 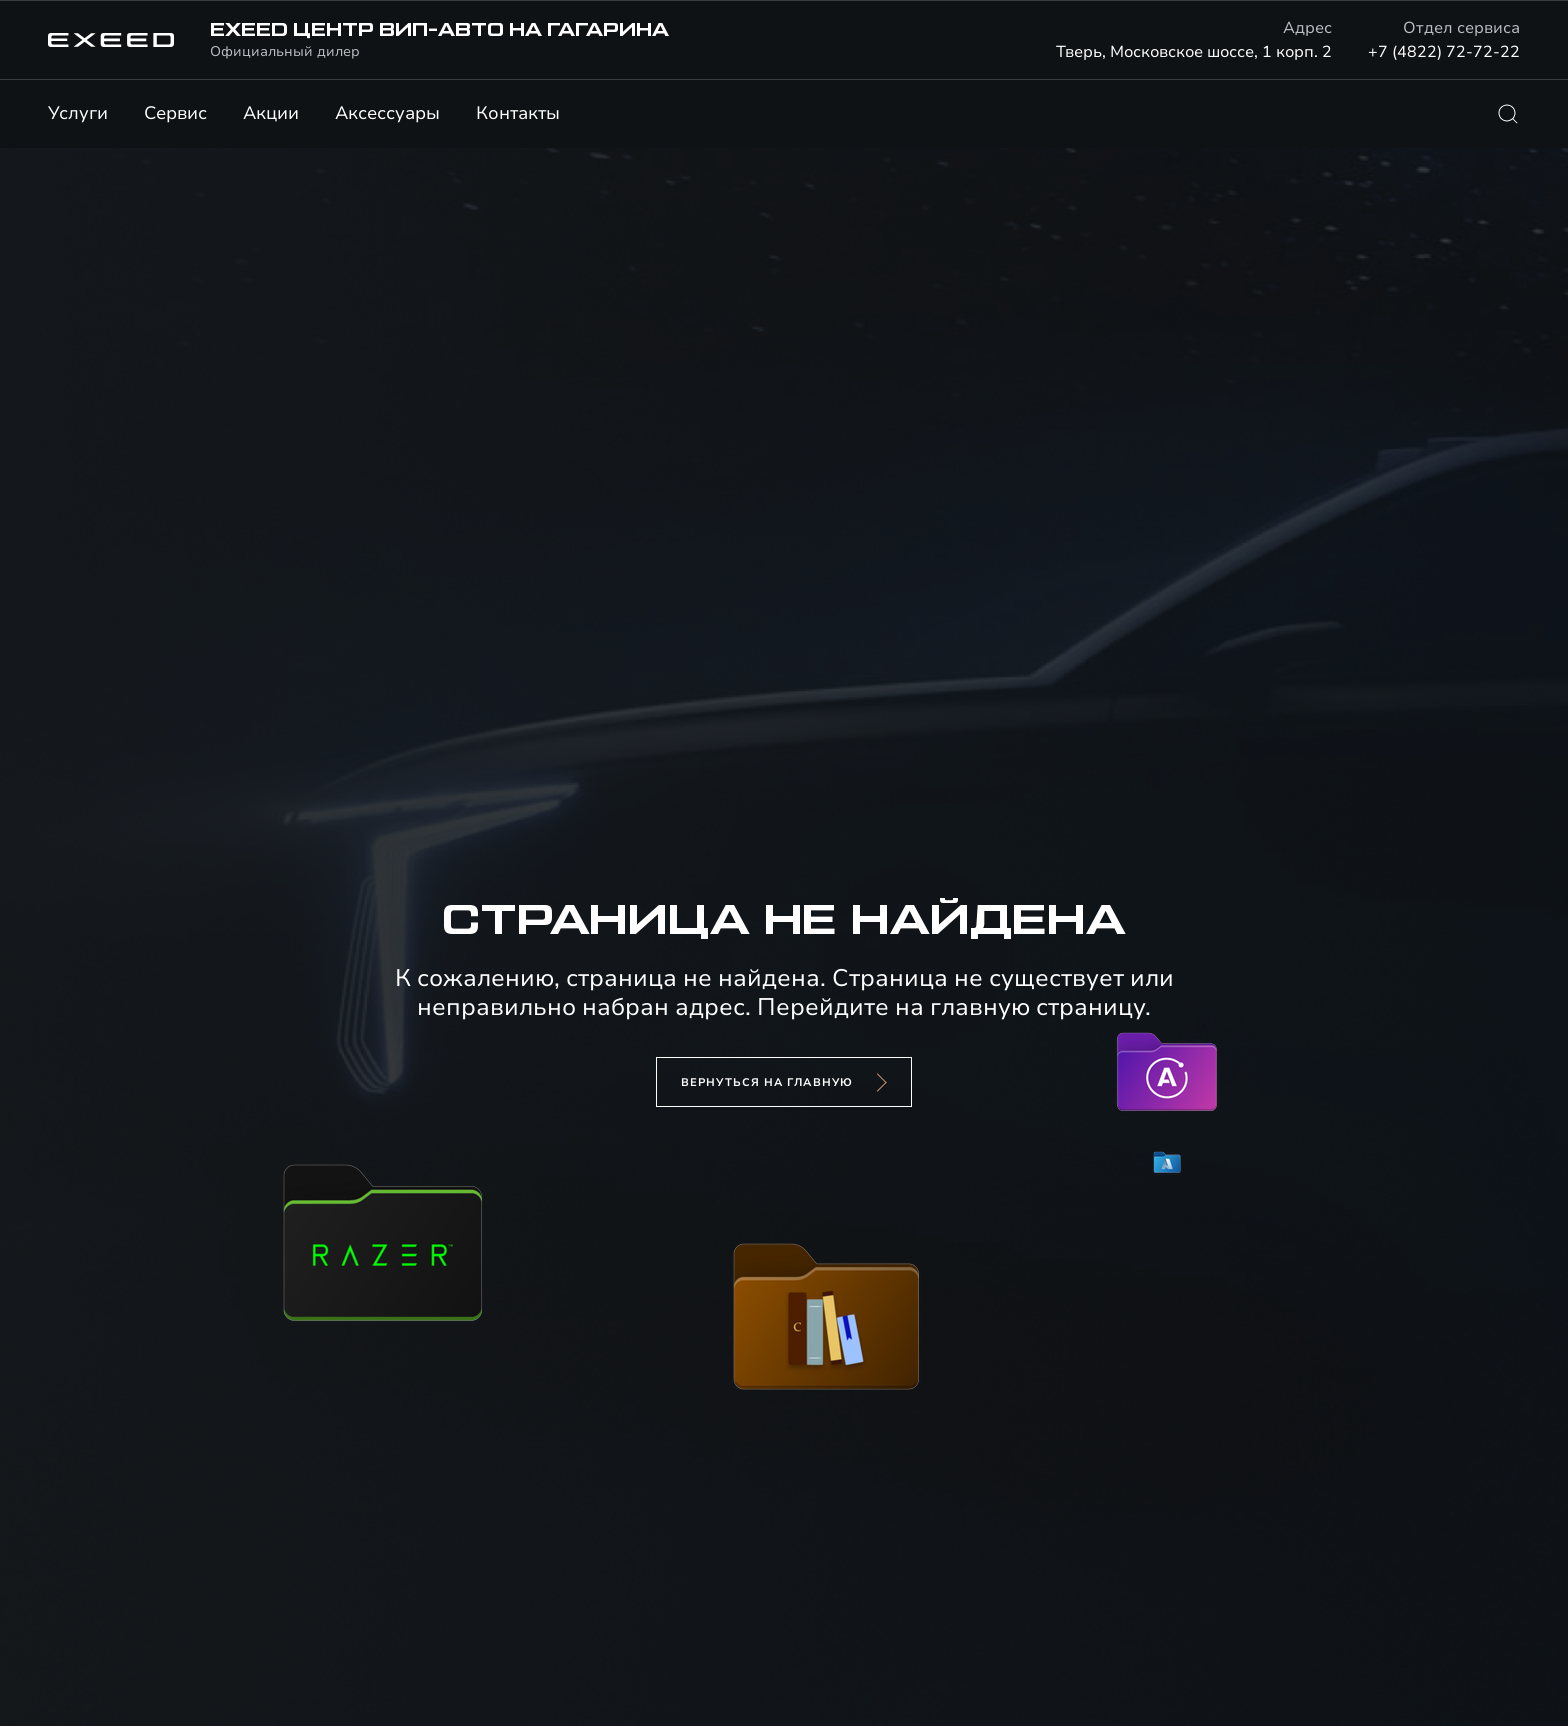 What do you see at coordinates (825, 1321) in the screenshot?
I see `open calibre e-book library folder` at bounding box center [825, 1321].